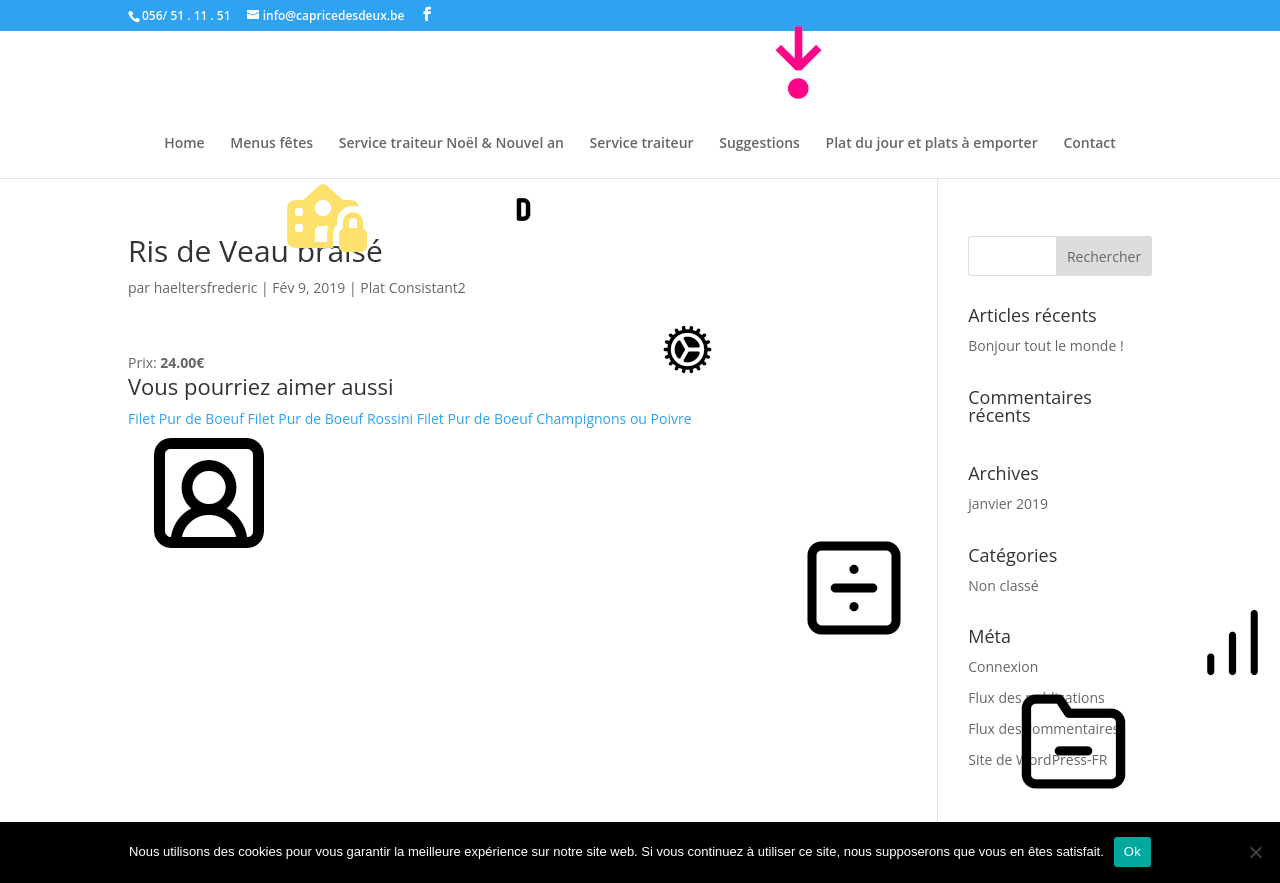 The image size is (1280, 883). What do you see at coordinates (1232, 642) in the screenshot?
I see `view analytics or statistics` at bounding box center [1232, 642].